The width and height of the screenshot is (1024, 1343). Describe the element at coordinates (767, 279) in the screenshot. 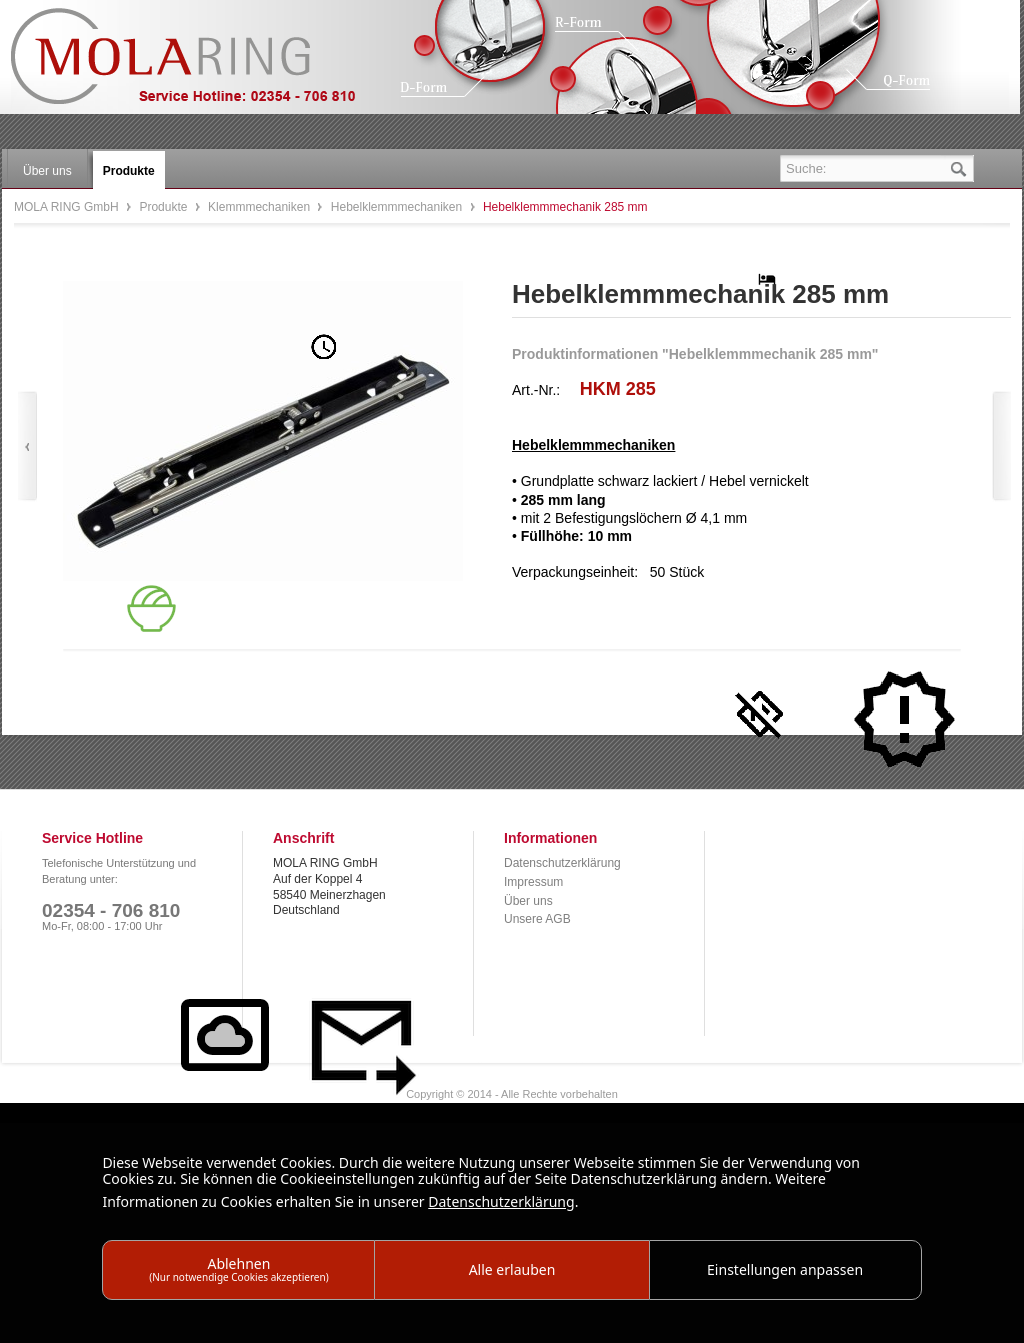

I see `find nearby hotels or accommodations` at that location.